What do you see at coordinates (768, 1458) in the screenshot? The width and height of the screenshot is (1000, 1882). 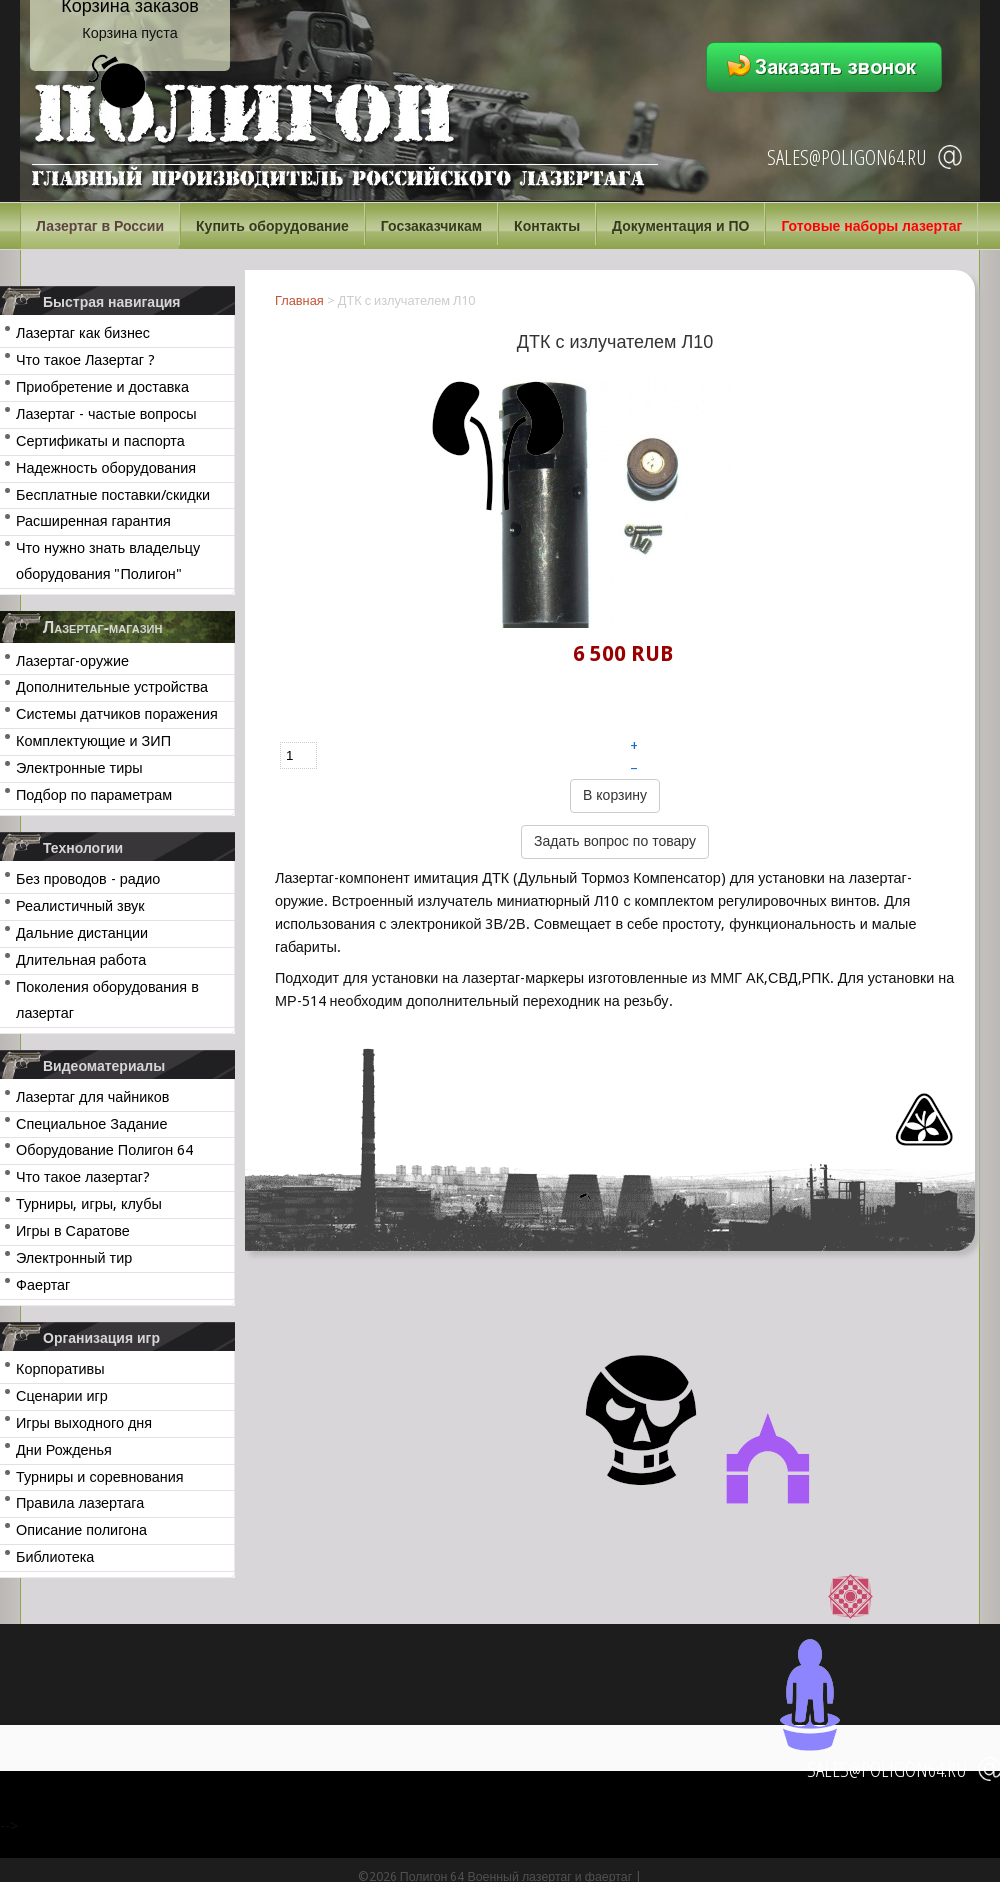 I see `access bridge-building or construction features` at bounding box center [768, 1458].